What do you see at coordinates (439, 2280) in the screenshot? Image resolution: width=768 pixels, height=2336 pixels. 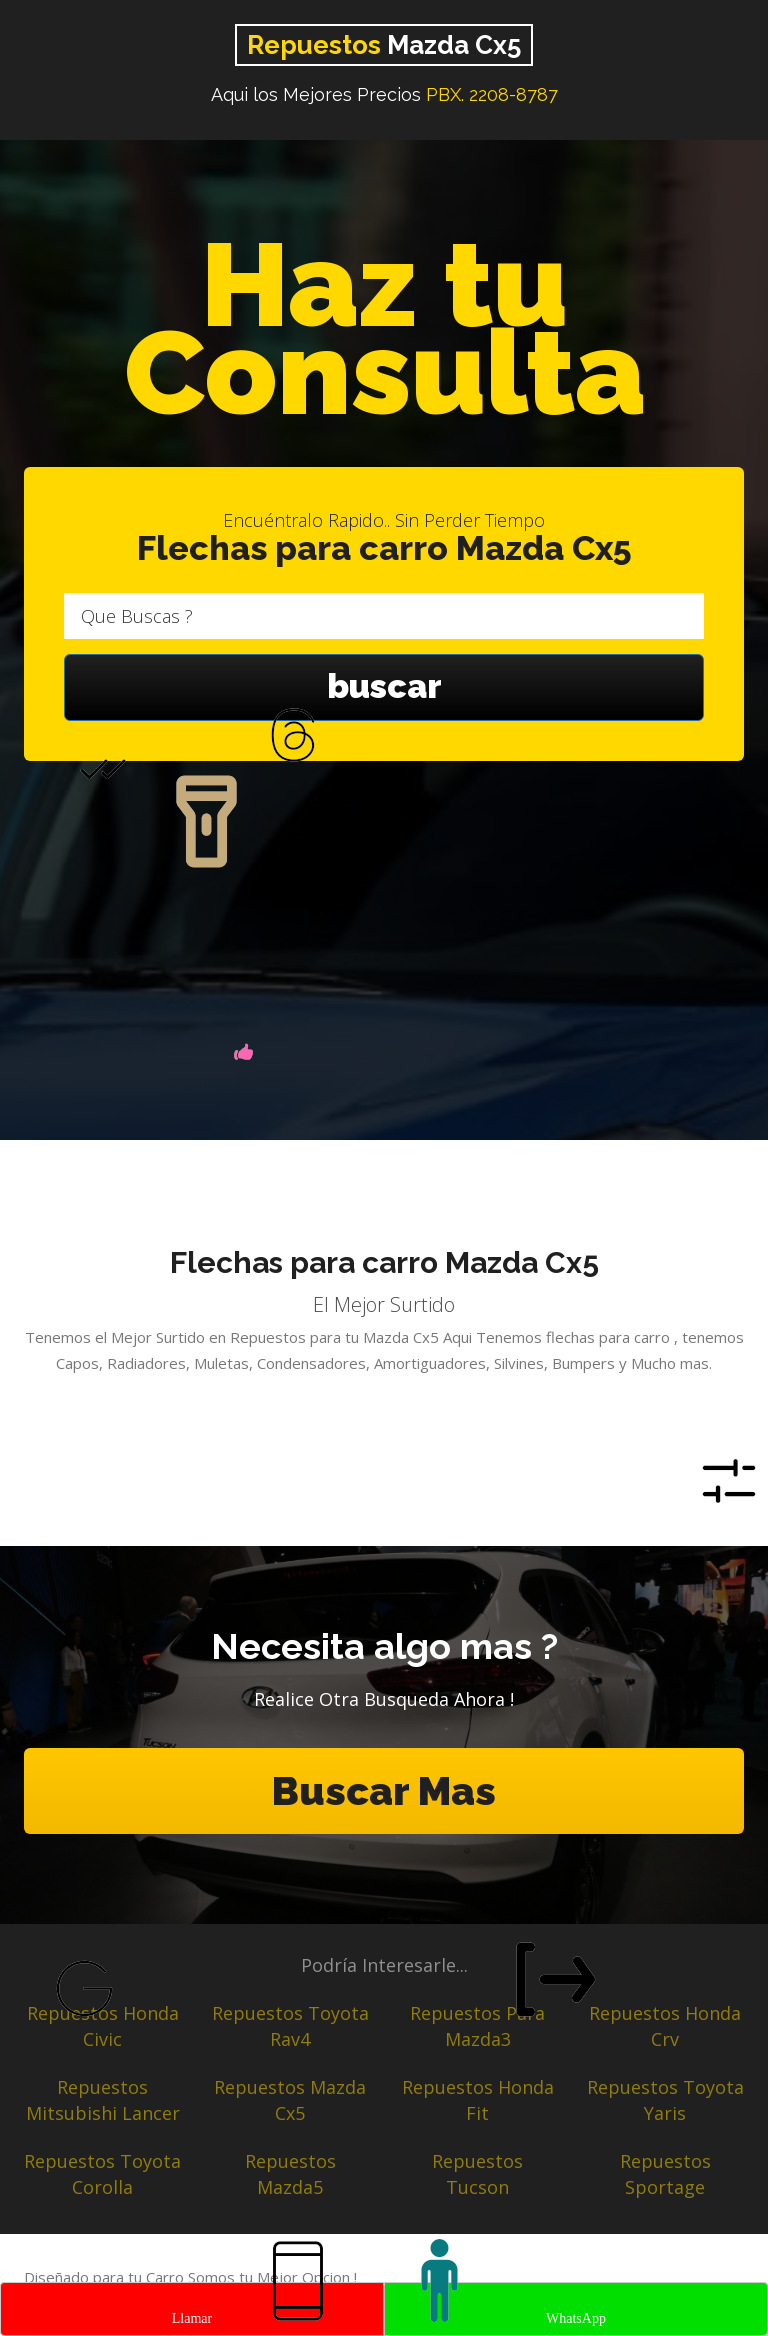 I see `indicates male gender or restroom` at bounding box center [439, 2280].